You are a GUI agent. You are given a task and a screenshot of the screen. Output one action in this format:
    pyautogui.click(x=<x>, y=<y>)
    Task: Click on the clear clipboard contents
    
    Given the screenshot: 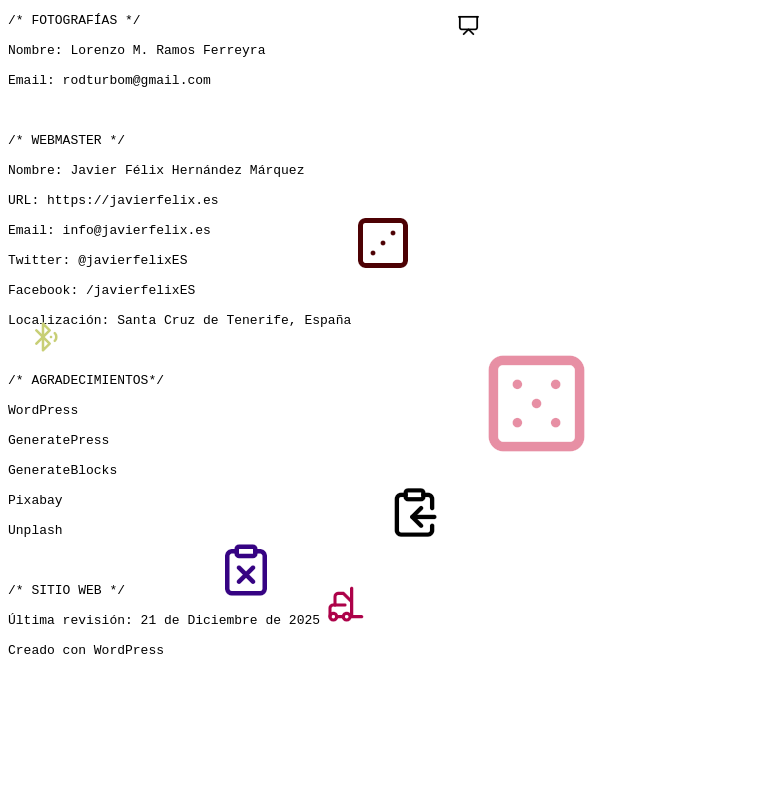 What is the action you would take?
    pyautogui.click(x=246, y=570)
    